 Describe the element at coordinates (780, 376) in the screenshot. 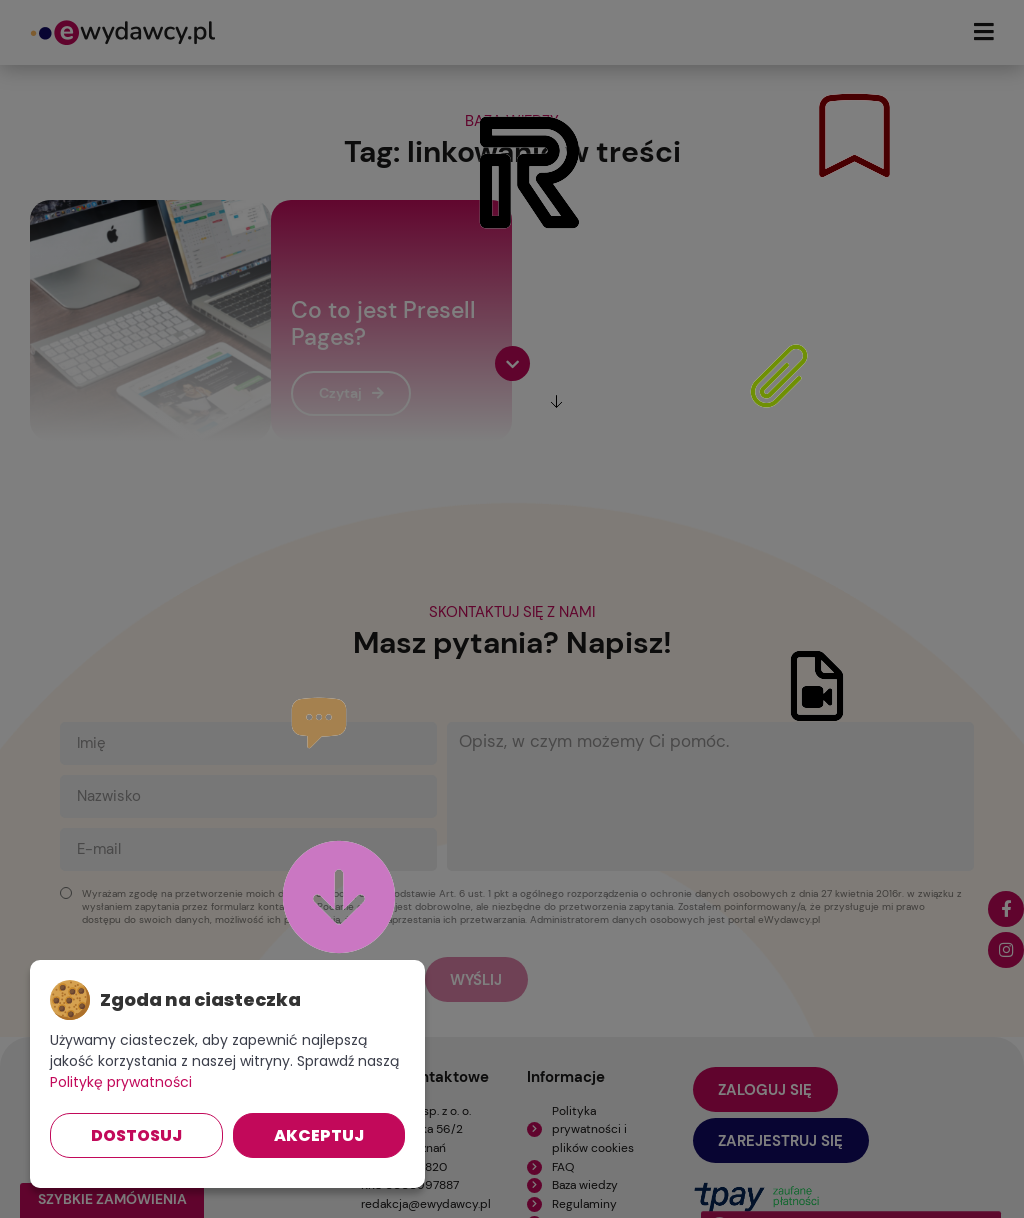

I see `attach a file to your message` at that location.